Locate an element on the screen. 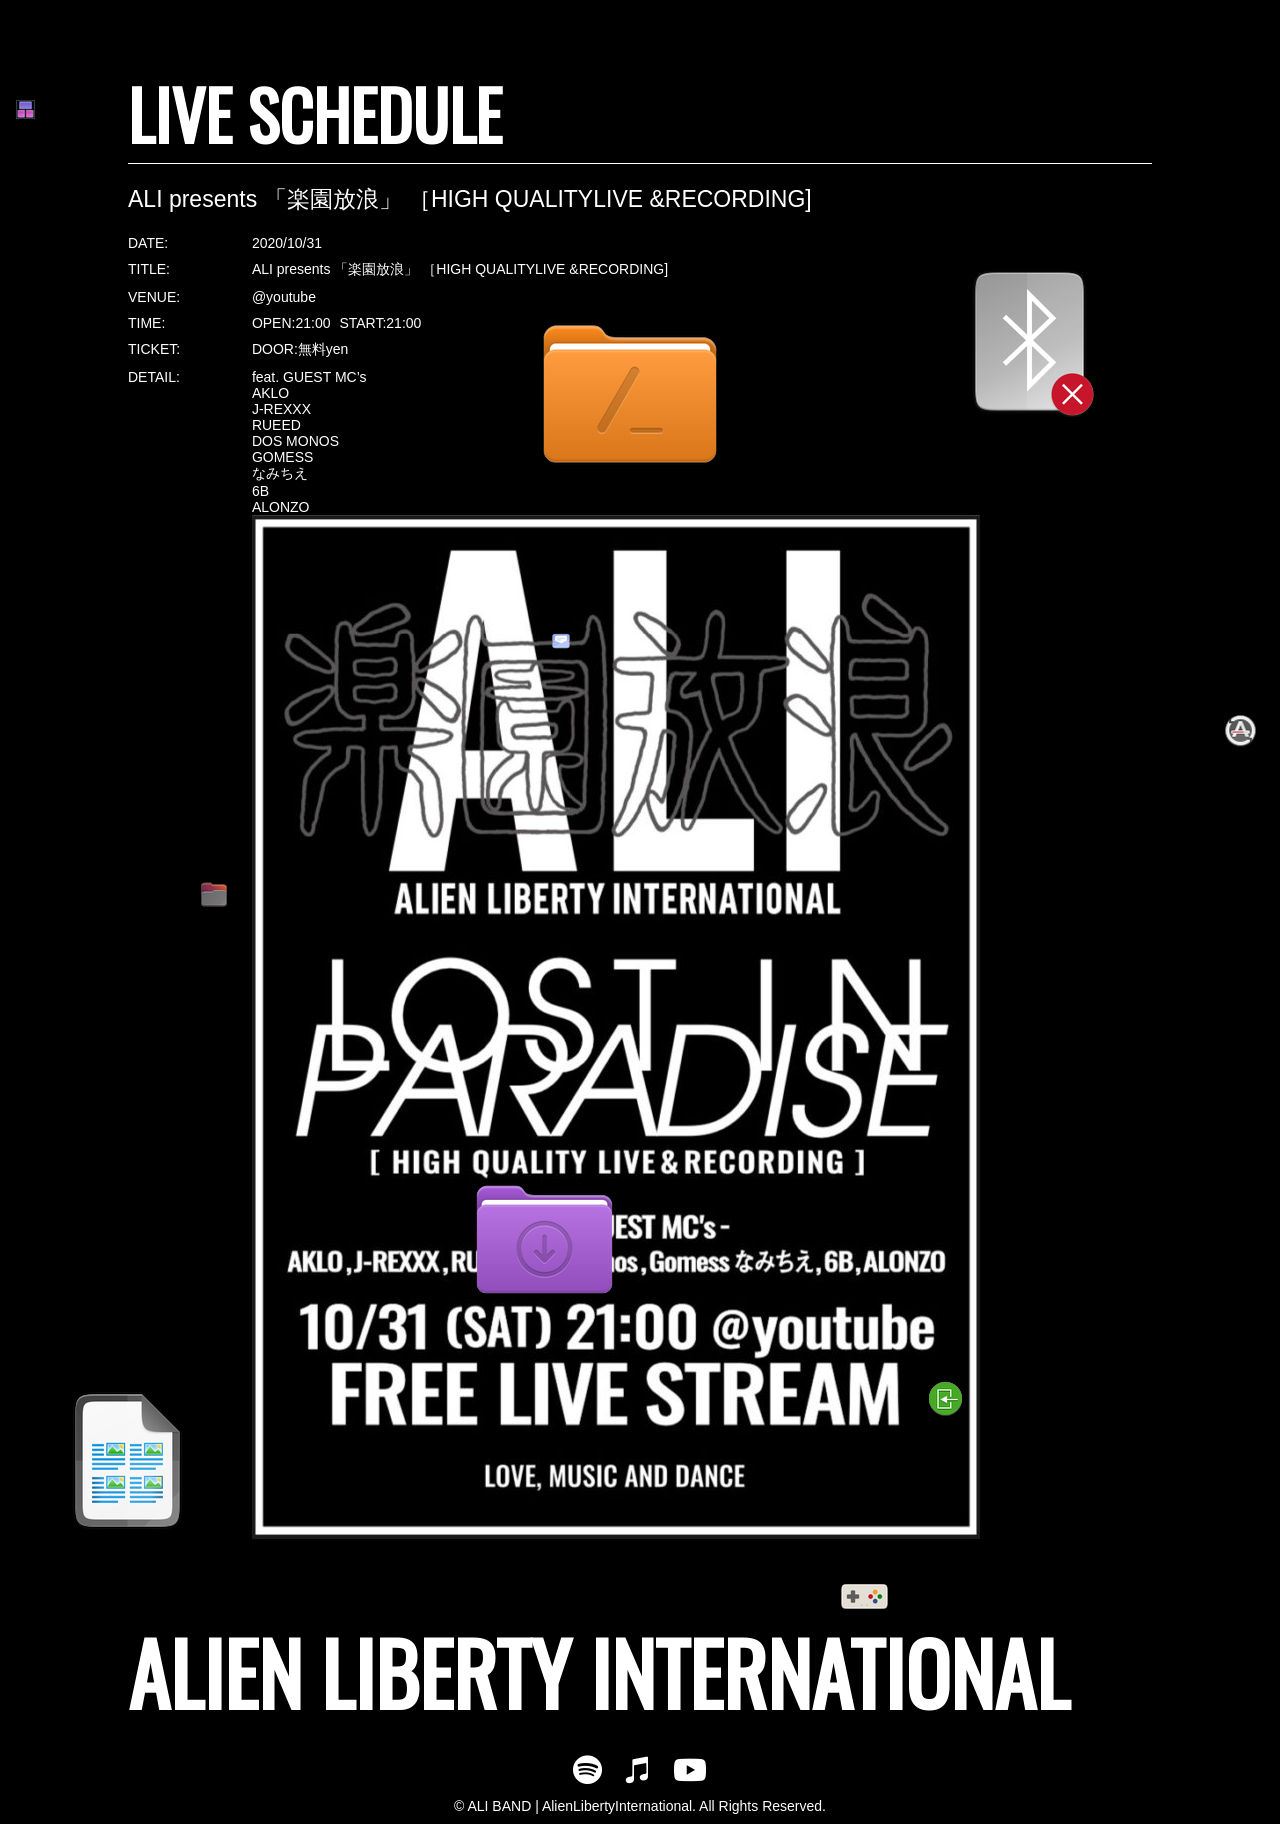 This screenshot has width=1280, height=1824. check for system software updates is located at coordinates (1240, 730).